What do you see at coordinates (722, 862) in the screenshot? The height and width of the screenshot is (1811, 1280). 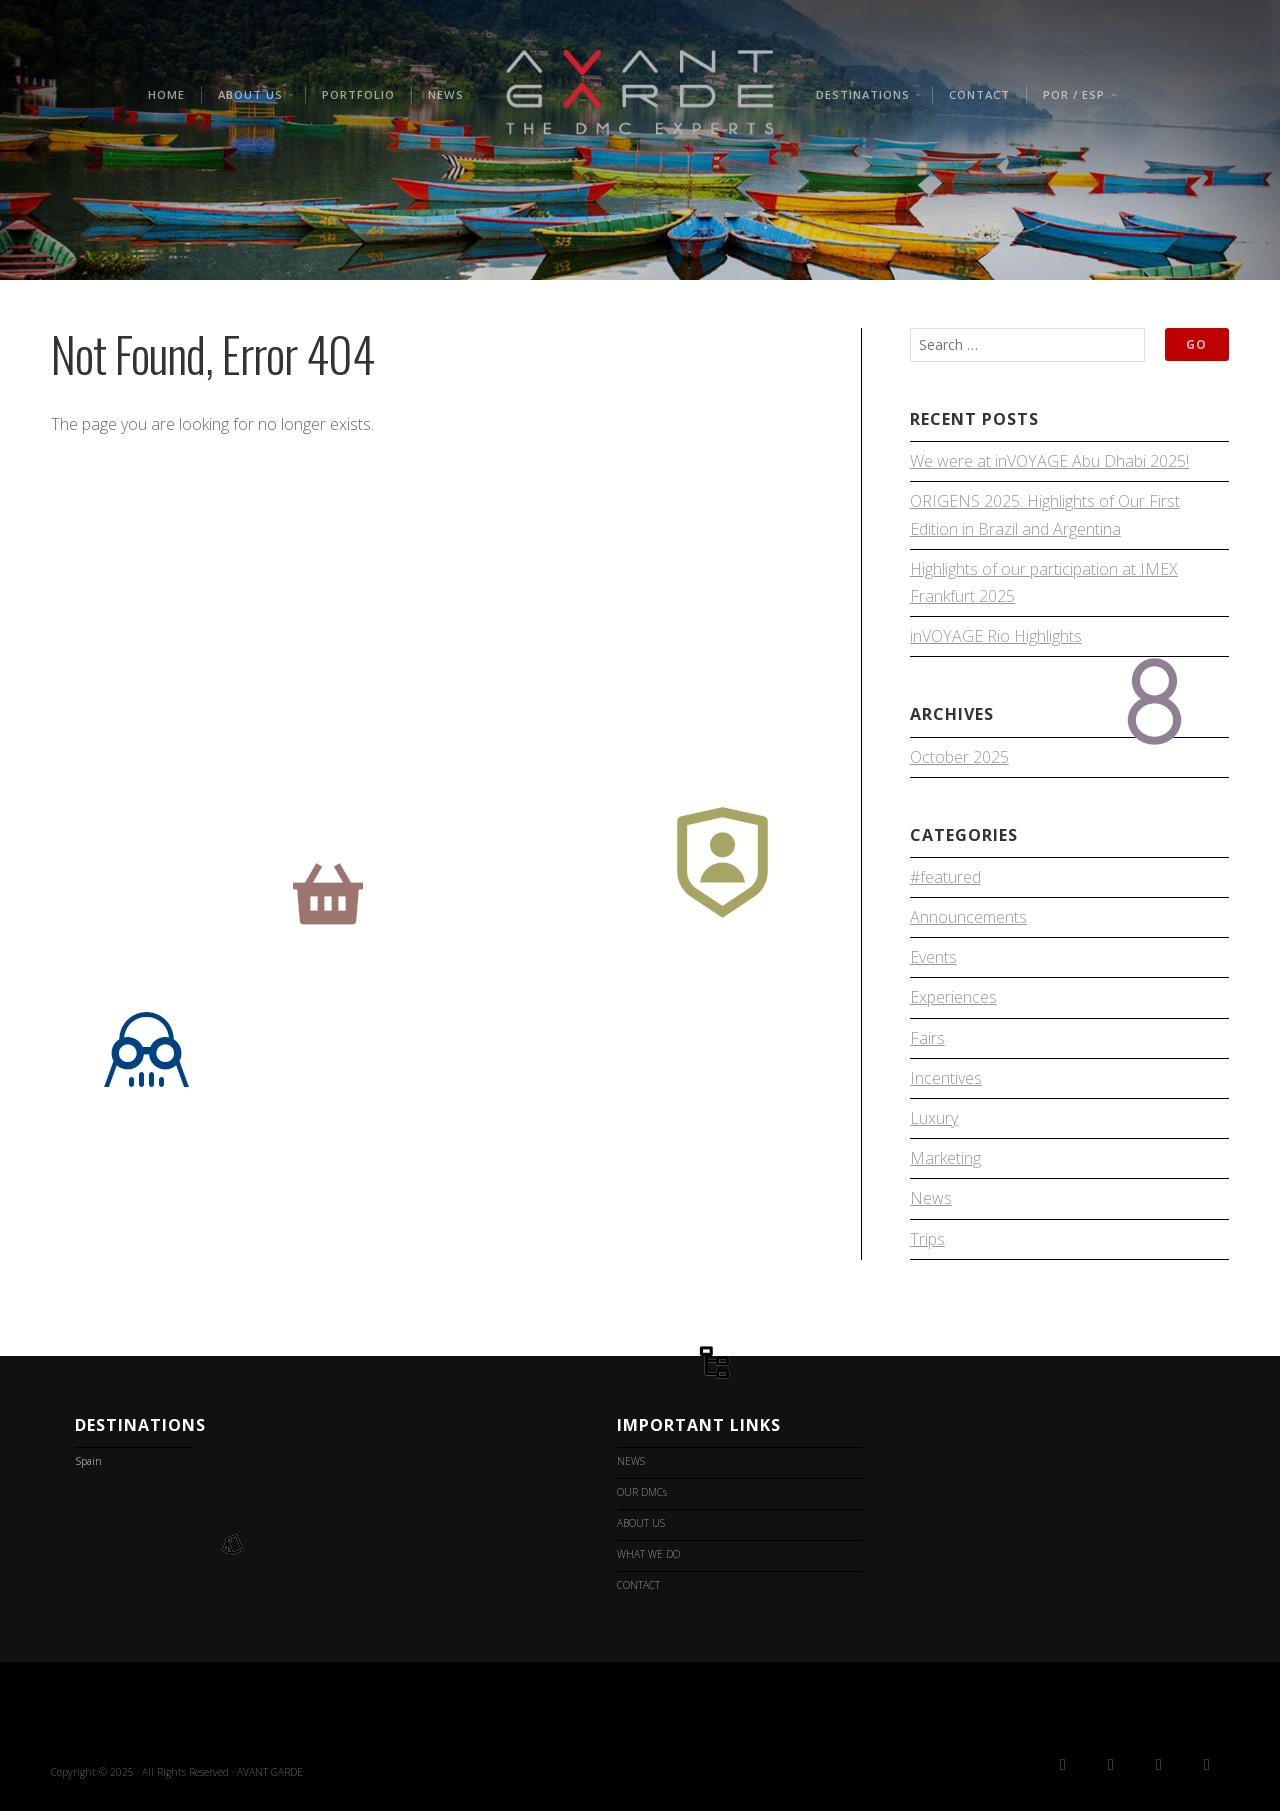 I see `access user privacy and security settings` at bounding box center [722, 862].